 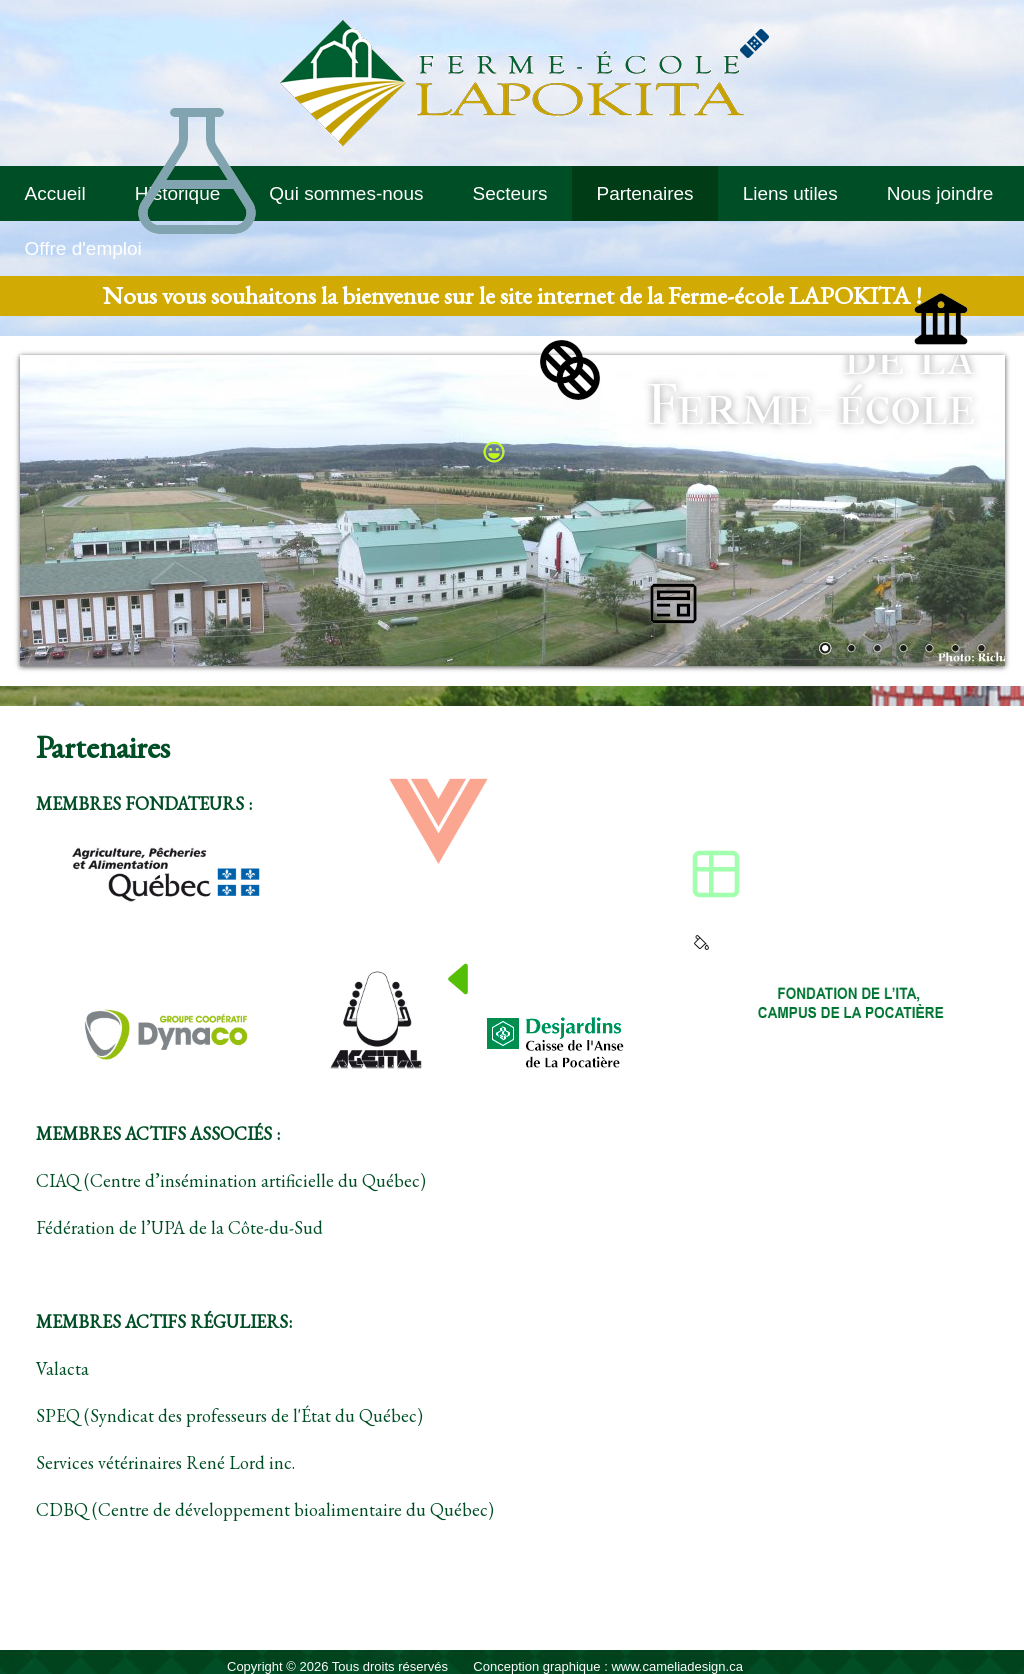 What do you see at coordinates (941, 318) in the screenshot?
I see `access educational or institutional resources` at bounding box center [941, 318].